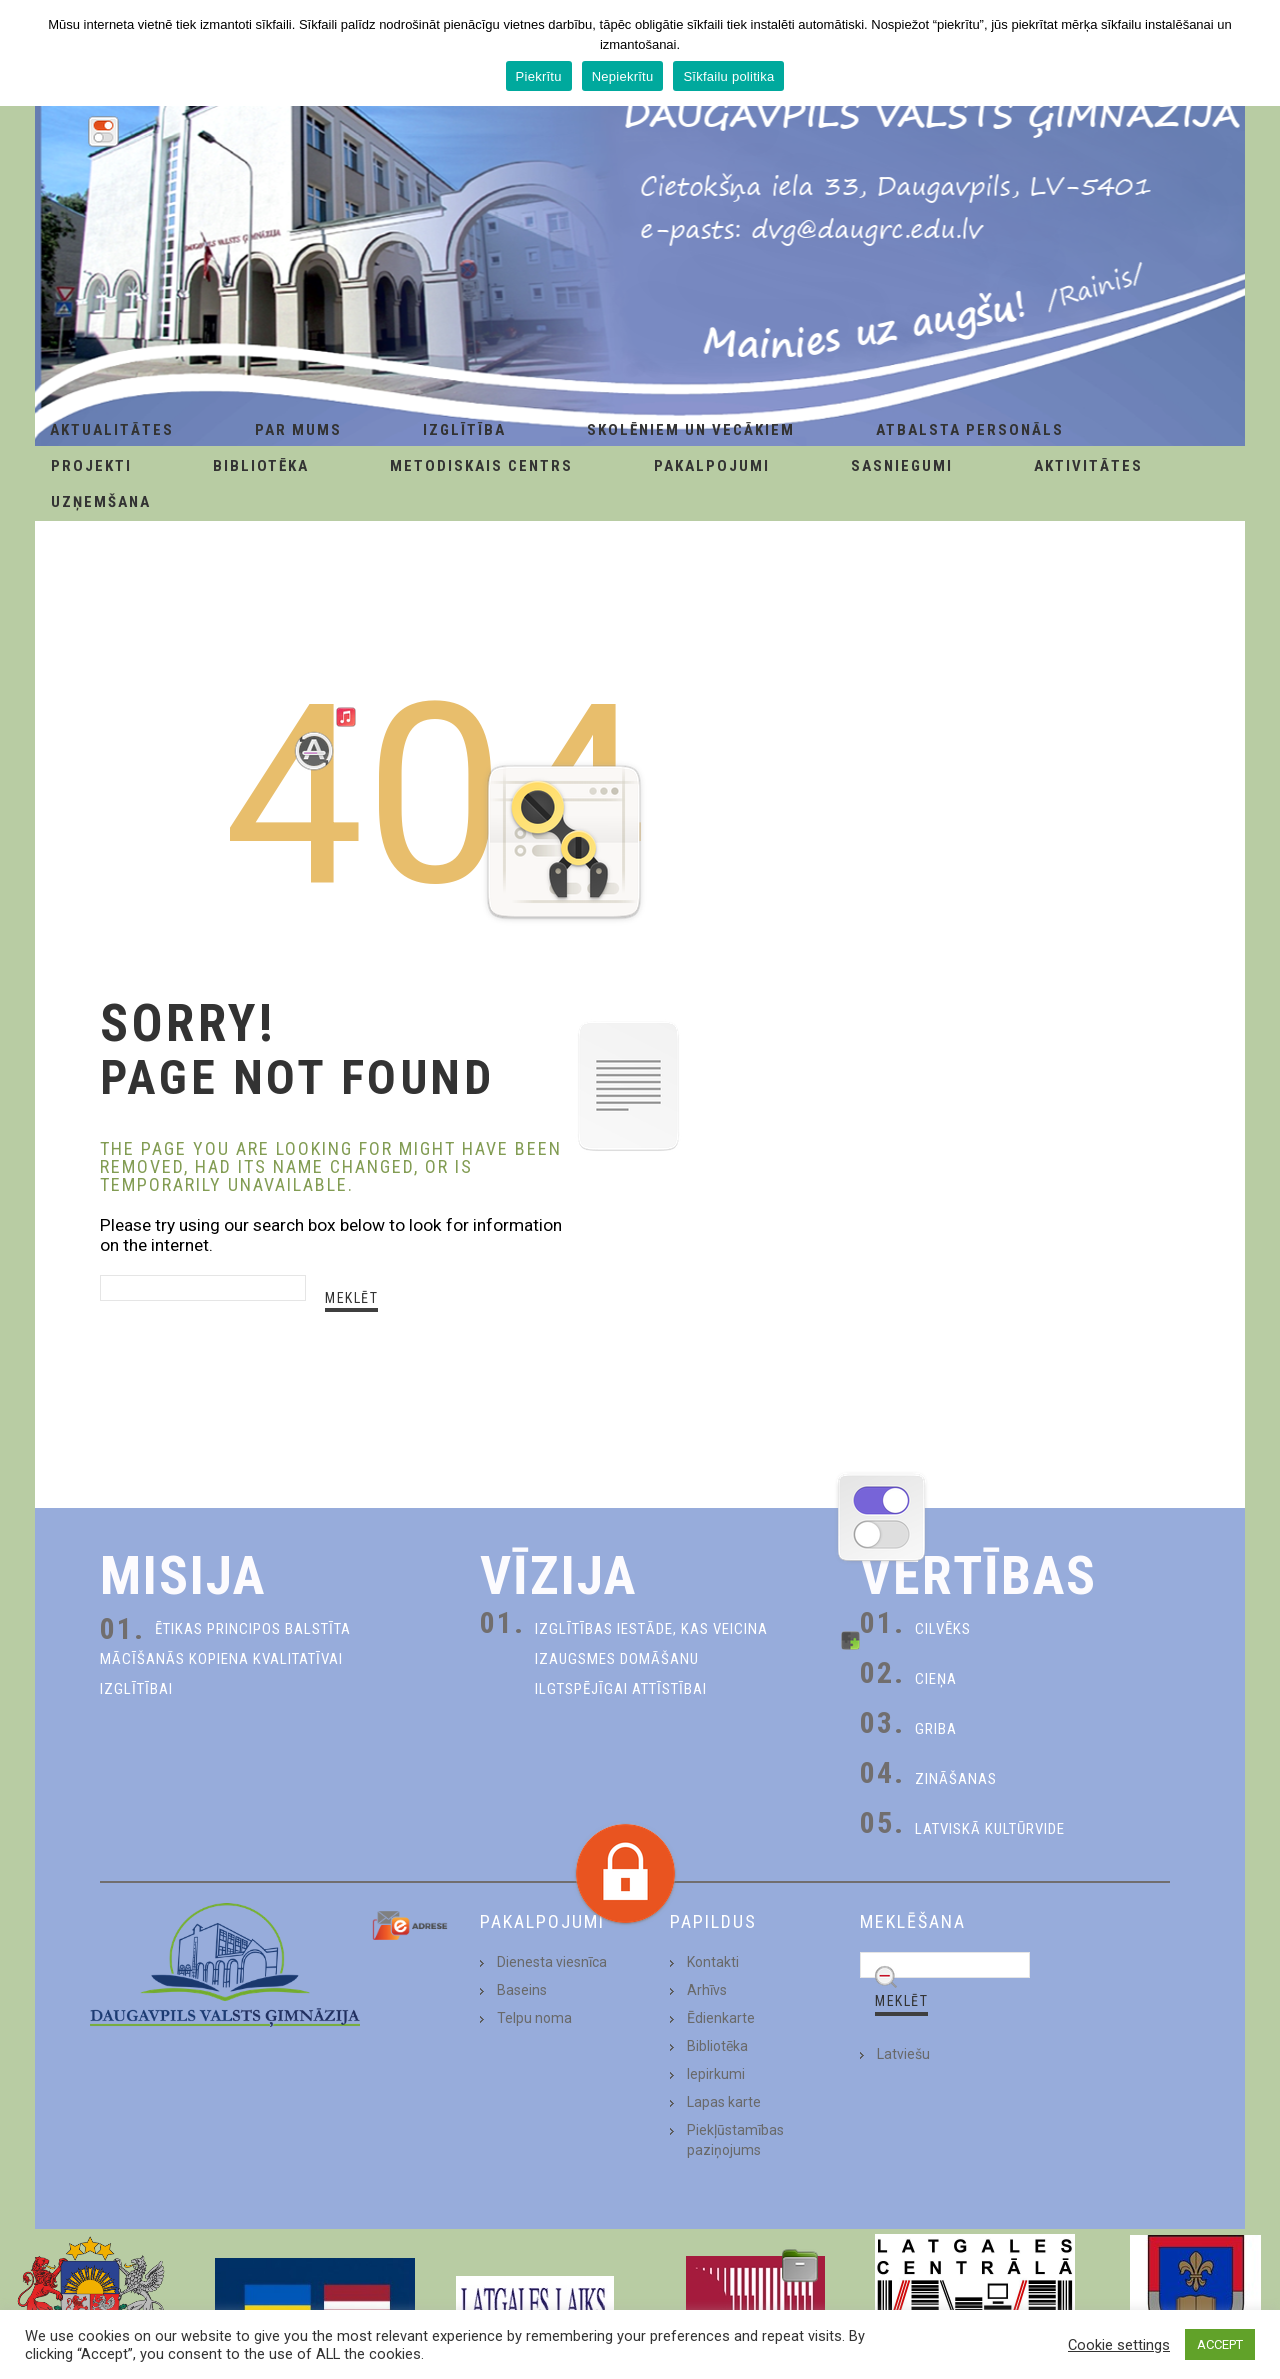 The height and width of the screenshot is (2379, 1280). Describe the element at coordinates (346, 717) in the screenshot. I see `open the music player app` at that location.